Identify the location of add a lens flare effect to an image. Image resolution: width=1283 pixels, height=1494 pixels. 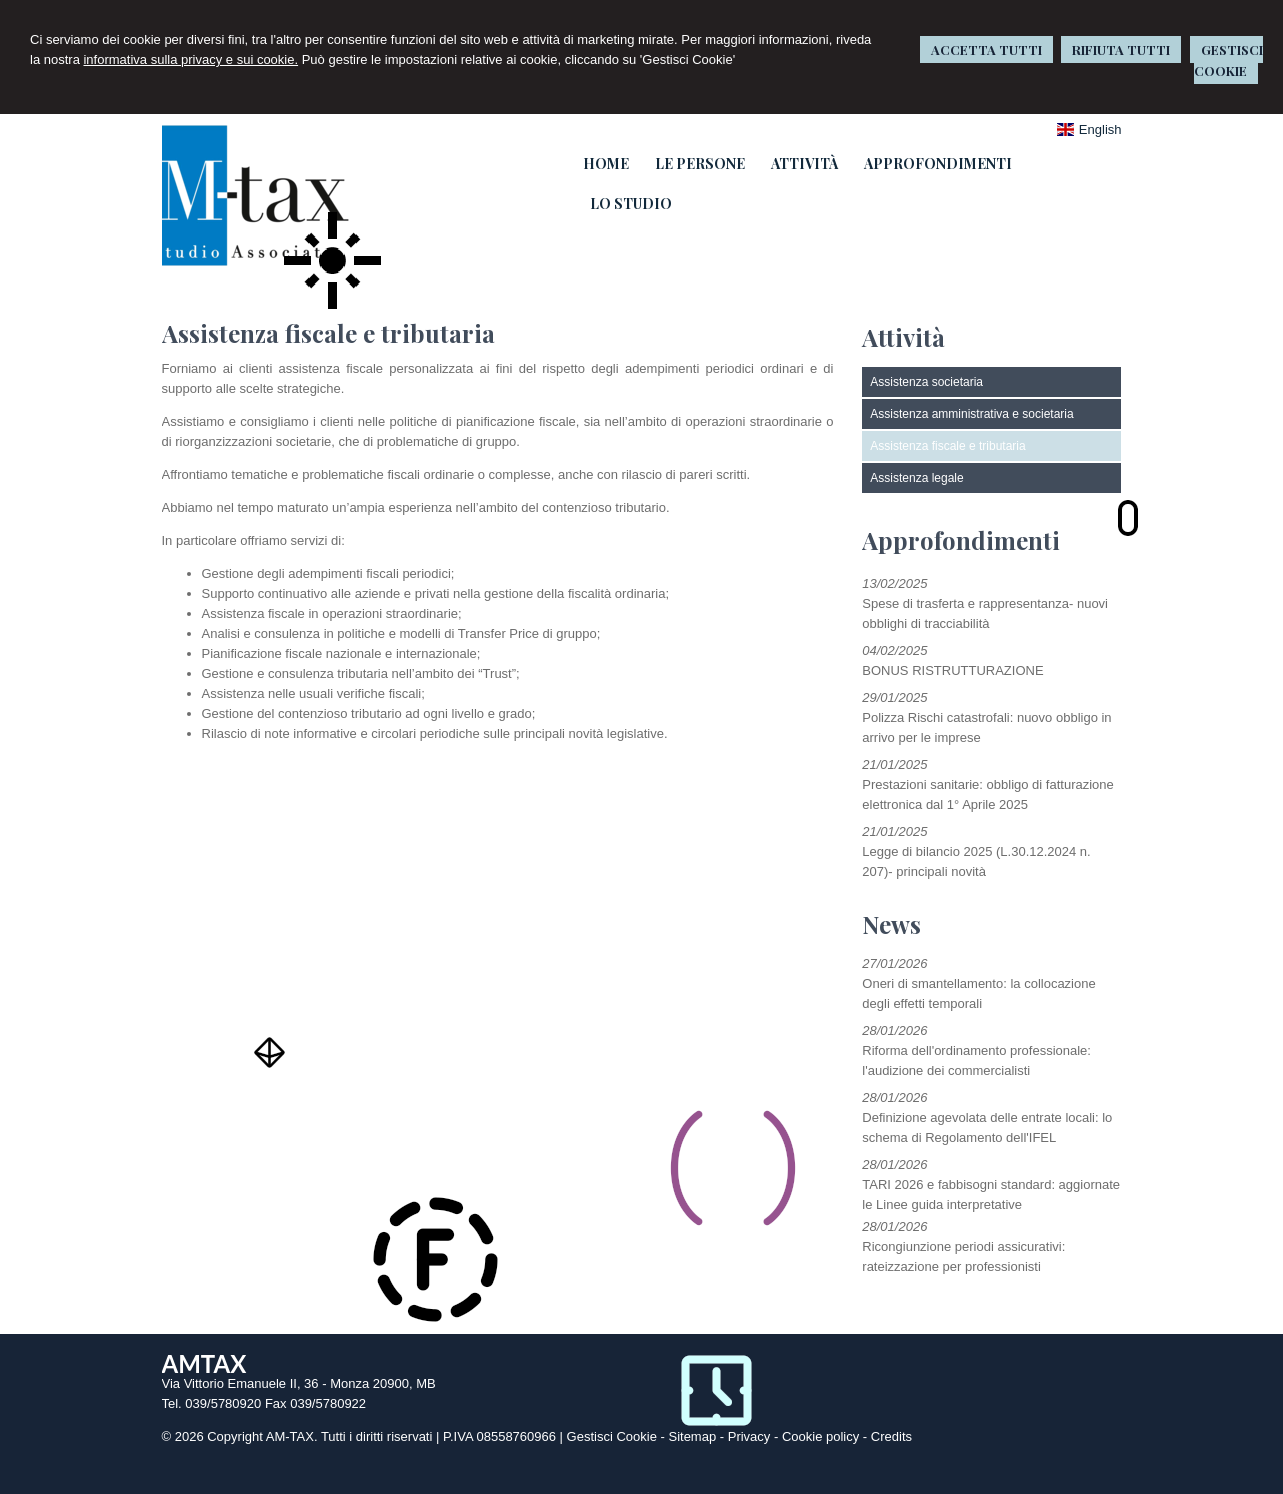
(332, 260).